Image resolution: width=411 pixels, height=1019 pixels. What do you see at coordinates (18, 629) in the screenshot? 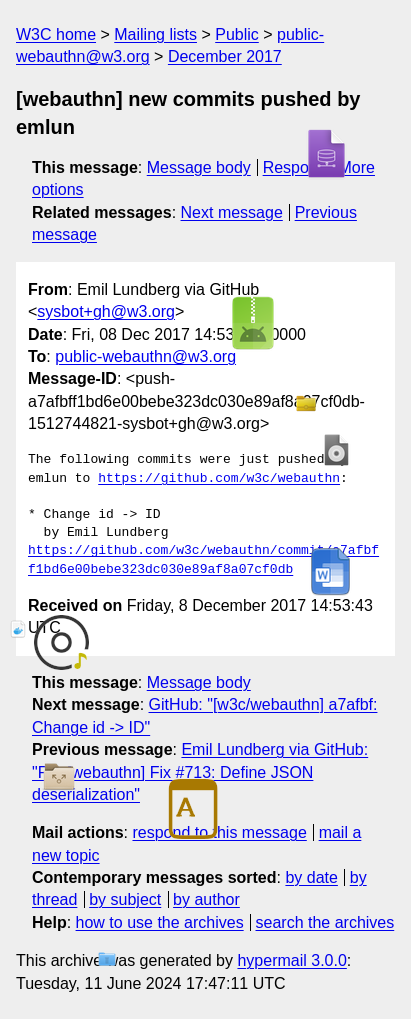
I see `dockerfile or docker configuration file` at bounding box center [18, 629].